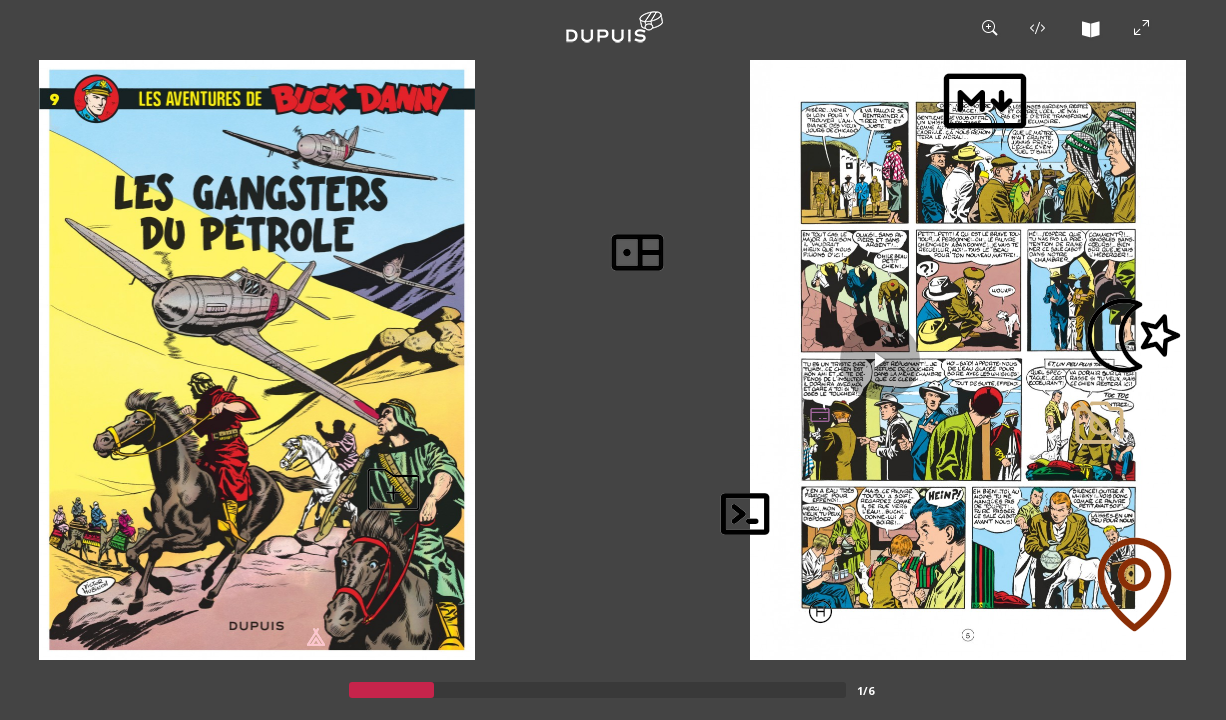 This screenshot has height=720, width=1226. Describe the element at coordinates (820, 415) in the screenshot. I see `manage payment methods` at that location.